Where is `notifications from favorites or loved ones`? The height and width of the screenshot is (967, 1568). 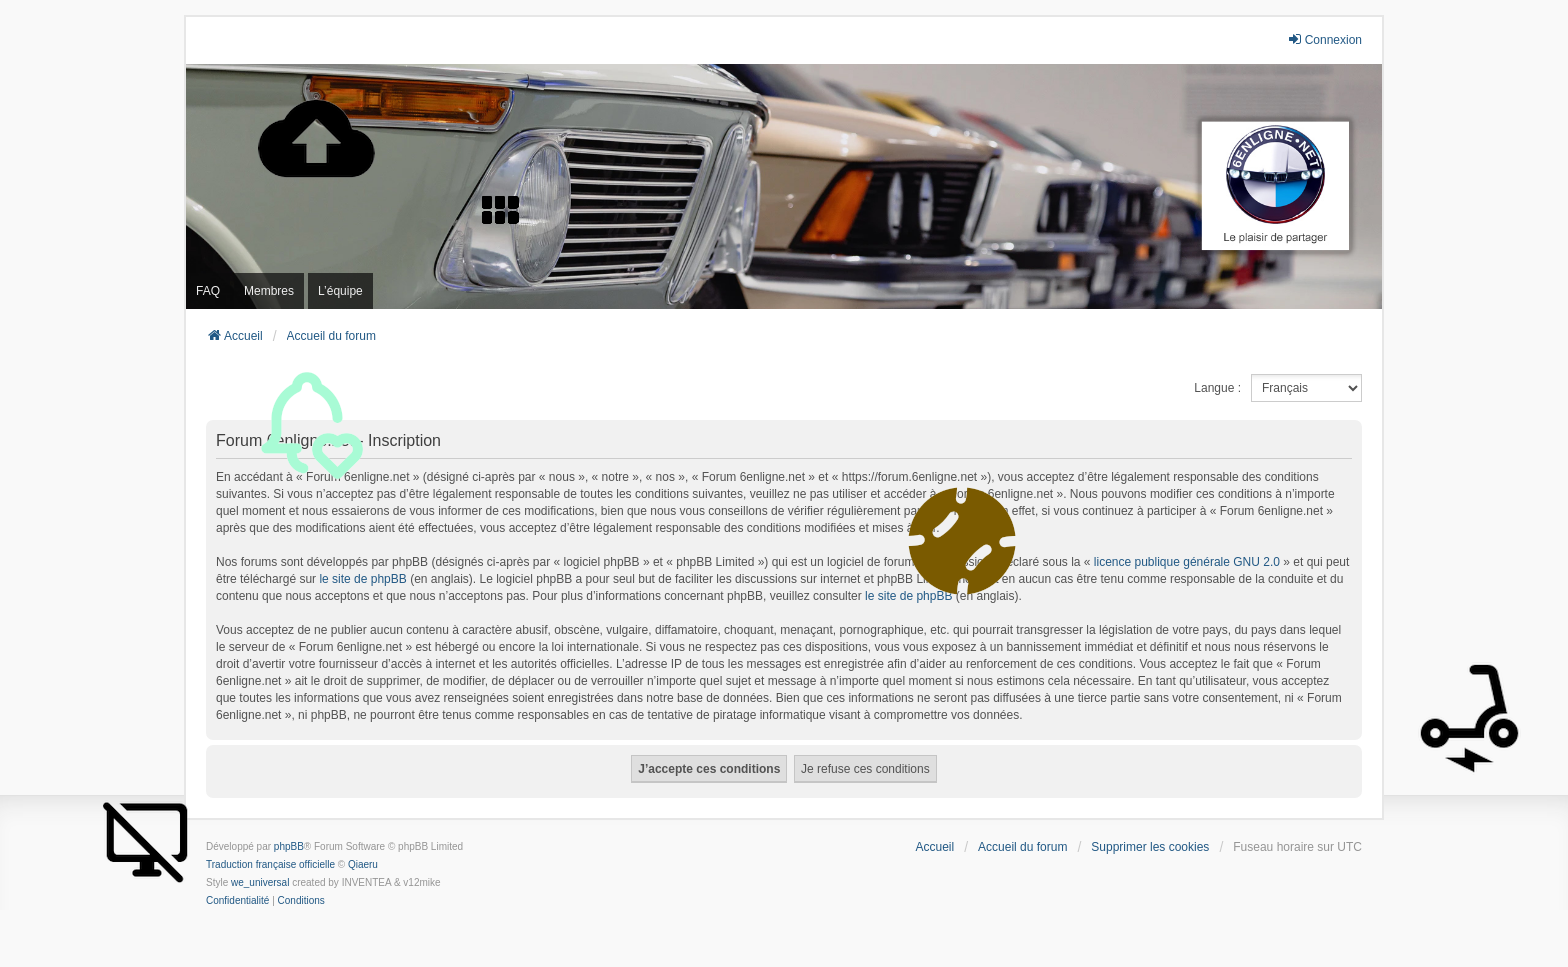
notifications from favorites or loved ones is located at coordinates (307, 423).